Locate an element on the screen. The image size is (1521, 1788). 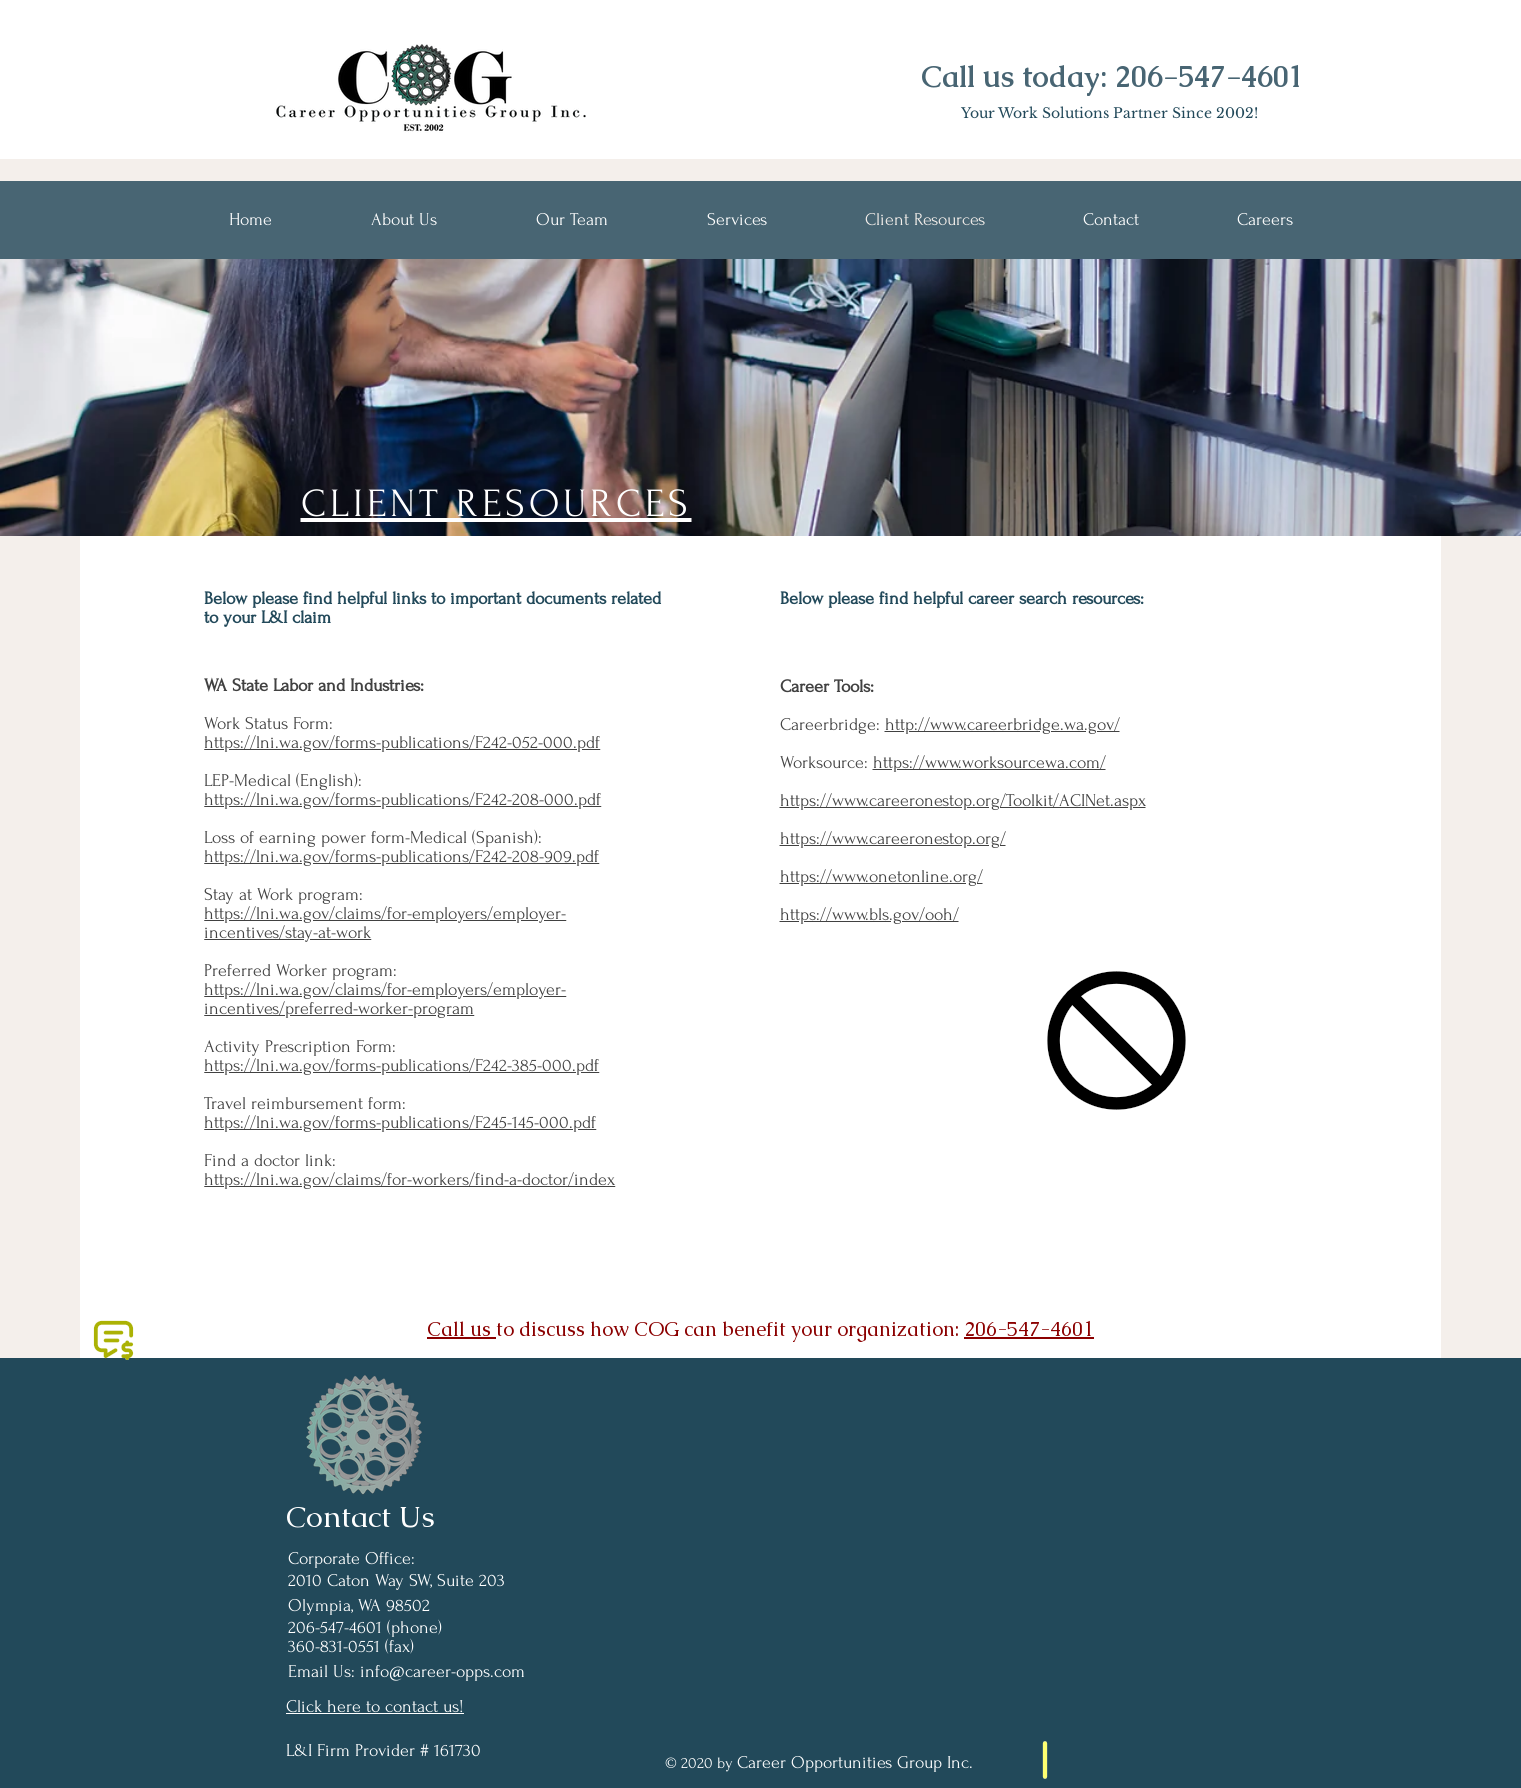
indicates information or help tooltip is located at coordinates (1045, 1760).